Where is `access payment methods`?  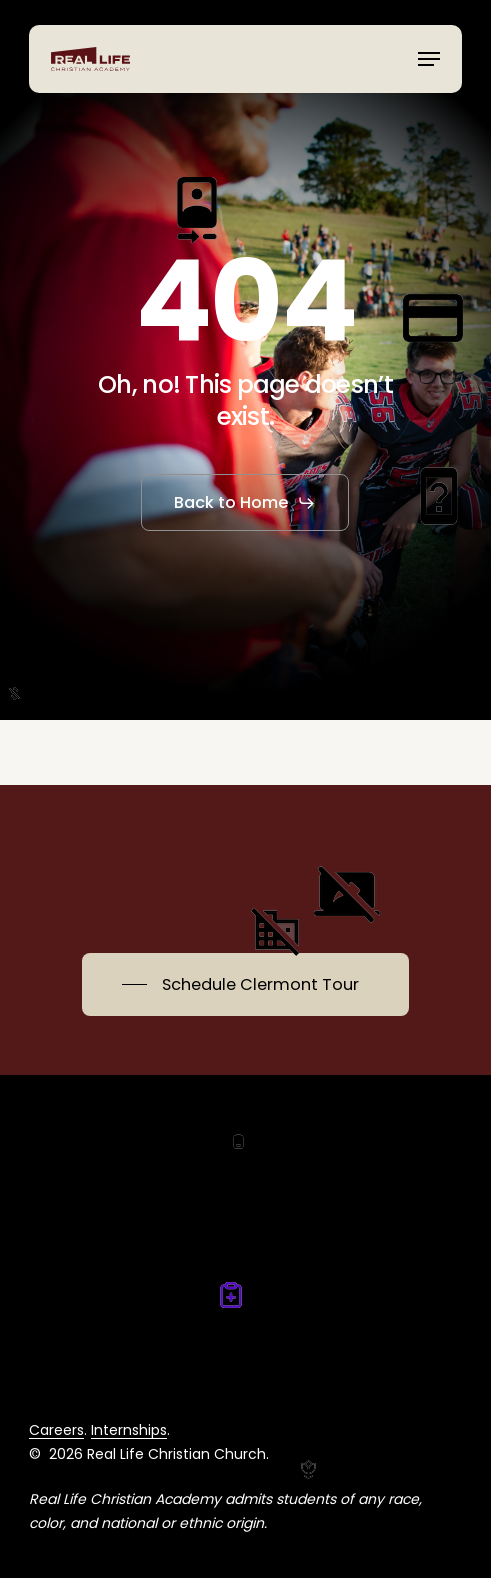 access payment methods is located at coordinates (433, 318).